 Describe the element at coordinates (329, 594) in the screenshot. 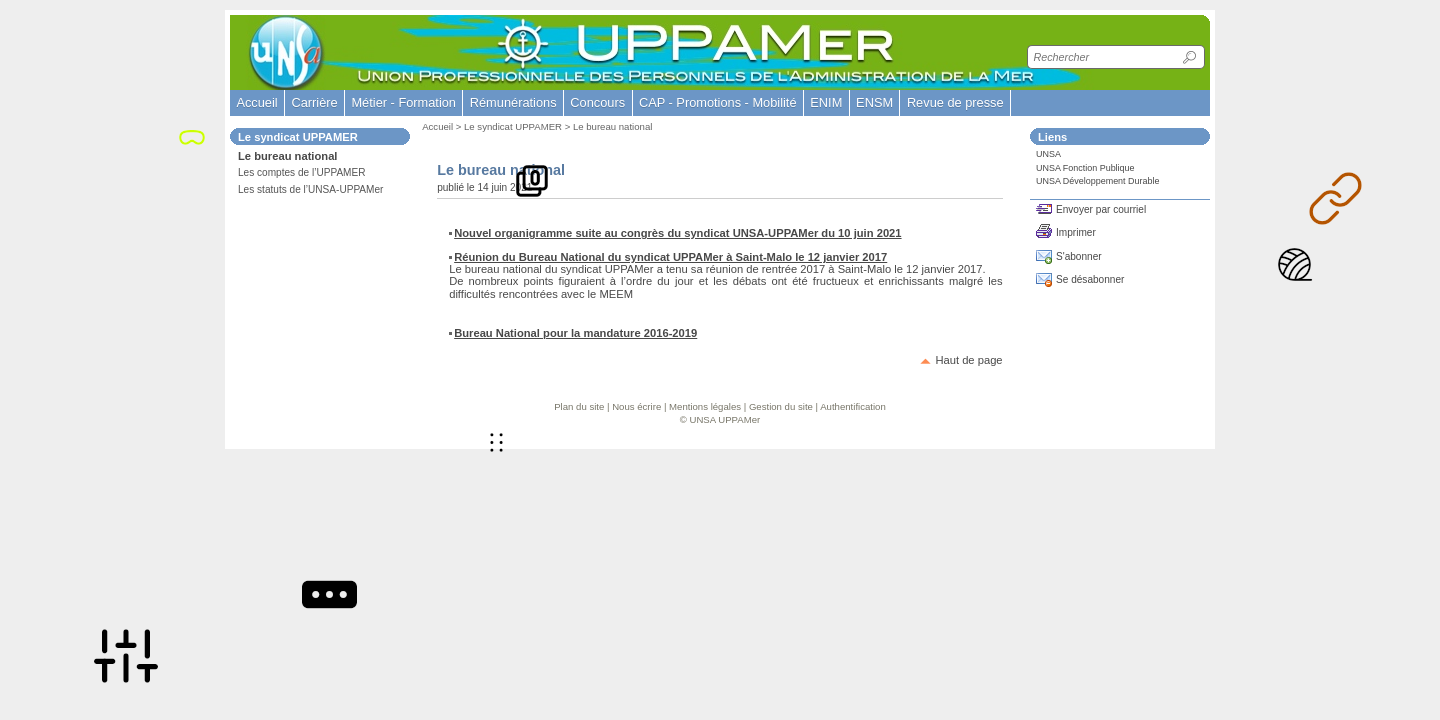

I see `access more options or actions` at that location.